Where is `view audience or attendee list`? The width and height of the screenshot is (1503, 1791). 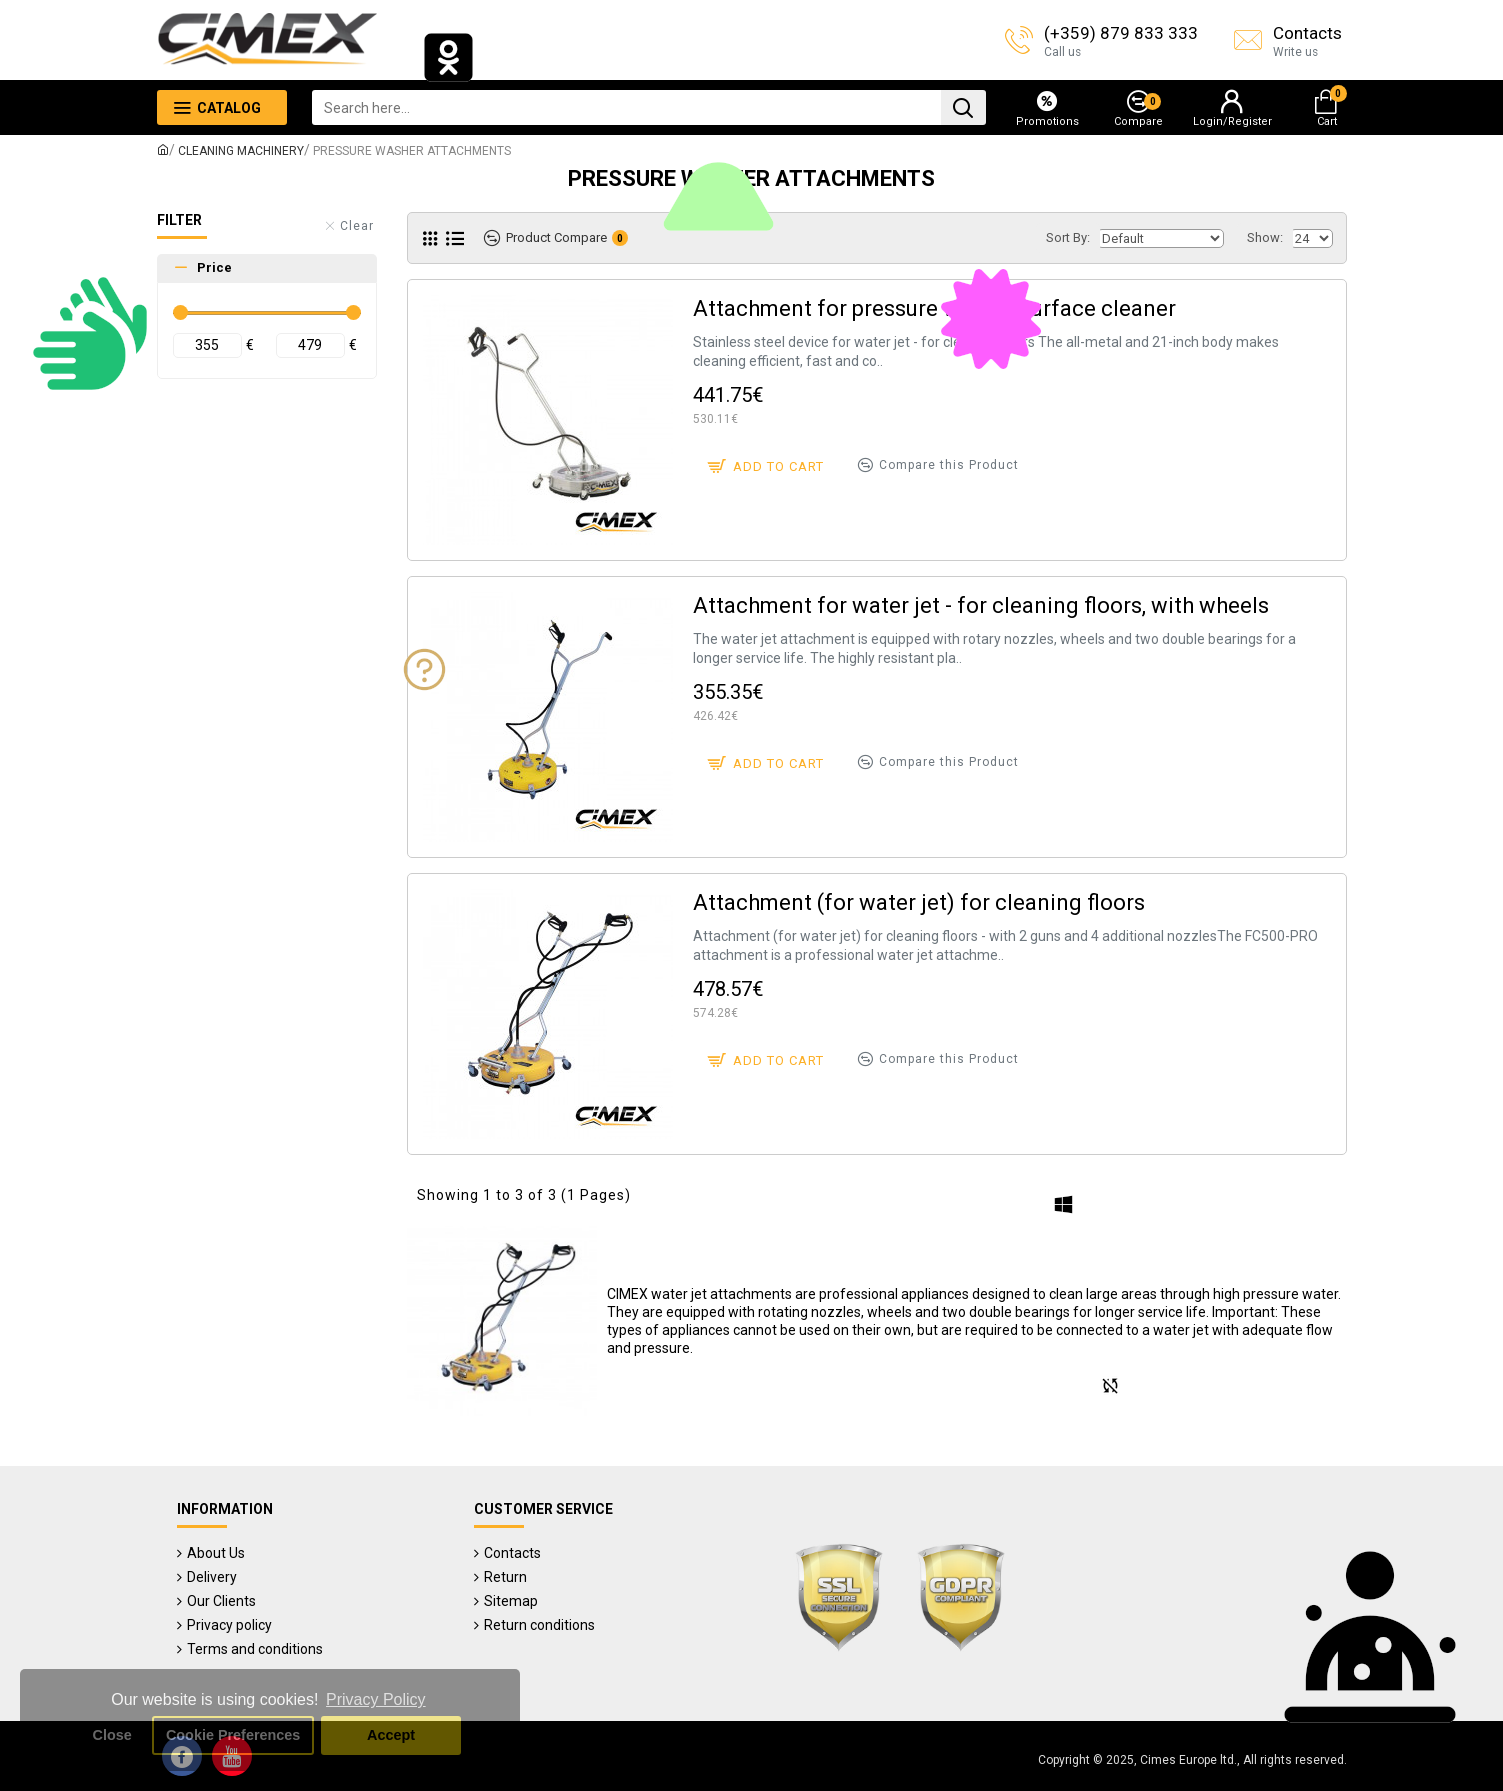
view audience or attendee list is located at coordinates (1370, 1637).